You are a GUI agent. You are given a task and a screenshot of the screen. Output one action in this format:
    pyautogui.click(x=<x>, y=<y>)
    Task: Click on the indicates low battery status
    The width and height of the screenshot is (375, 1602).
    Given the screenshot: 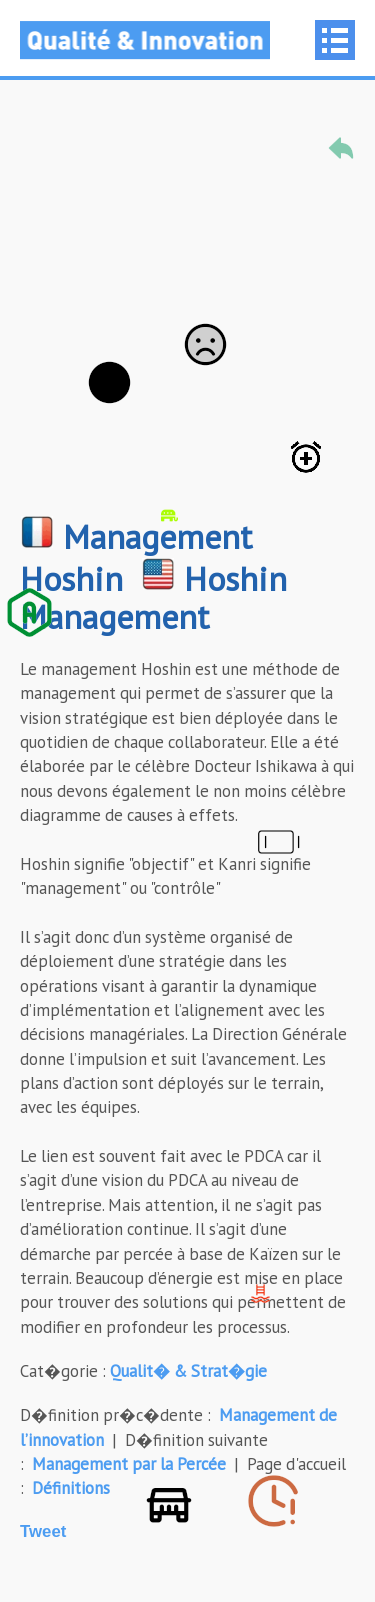 What is the action you would take?
    pyautogui.click(x=278, y=842)
    